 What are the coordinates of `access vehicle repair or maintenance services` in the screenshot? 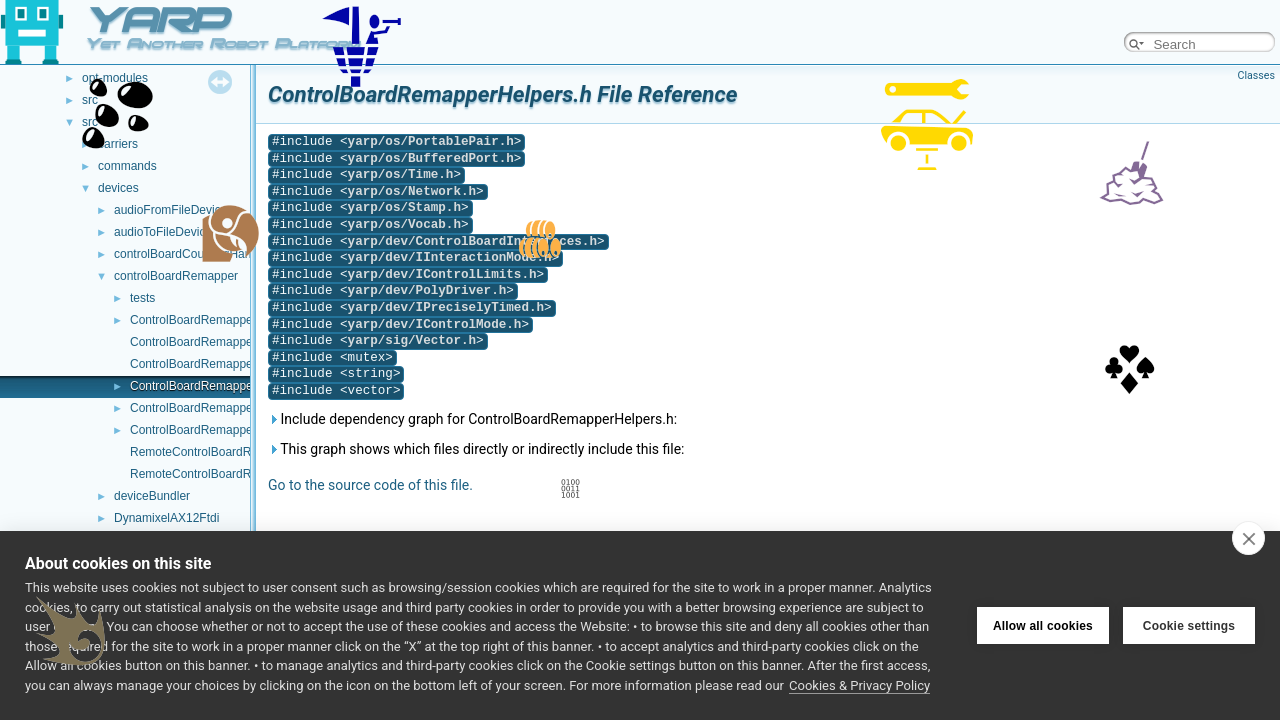 It's located at (927, 124).